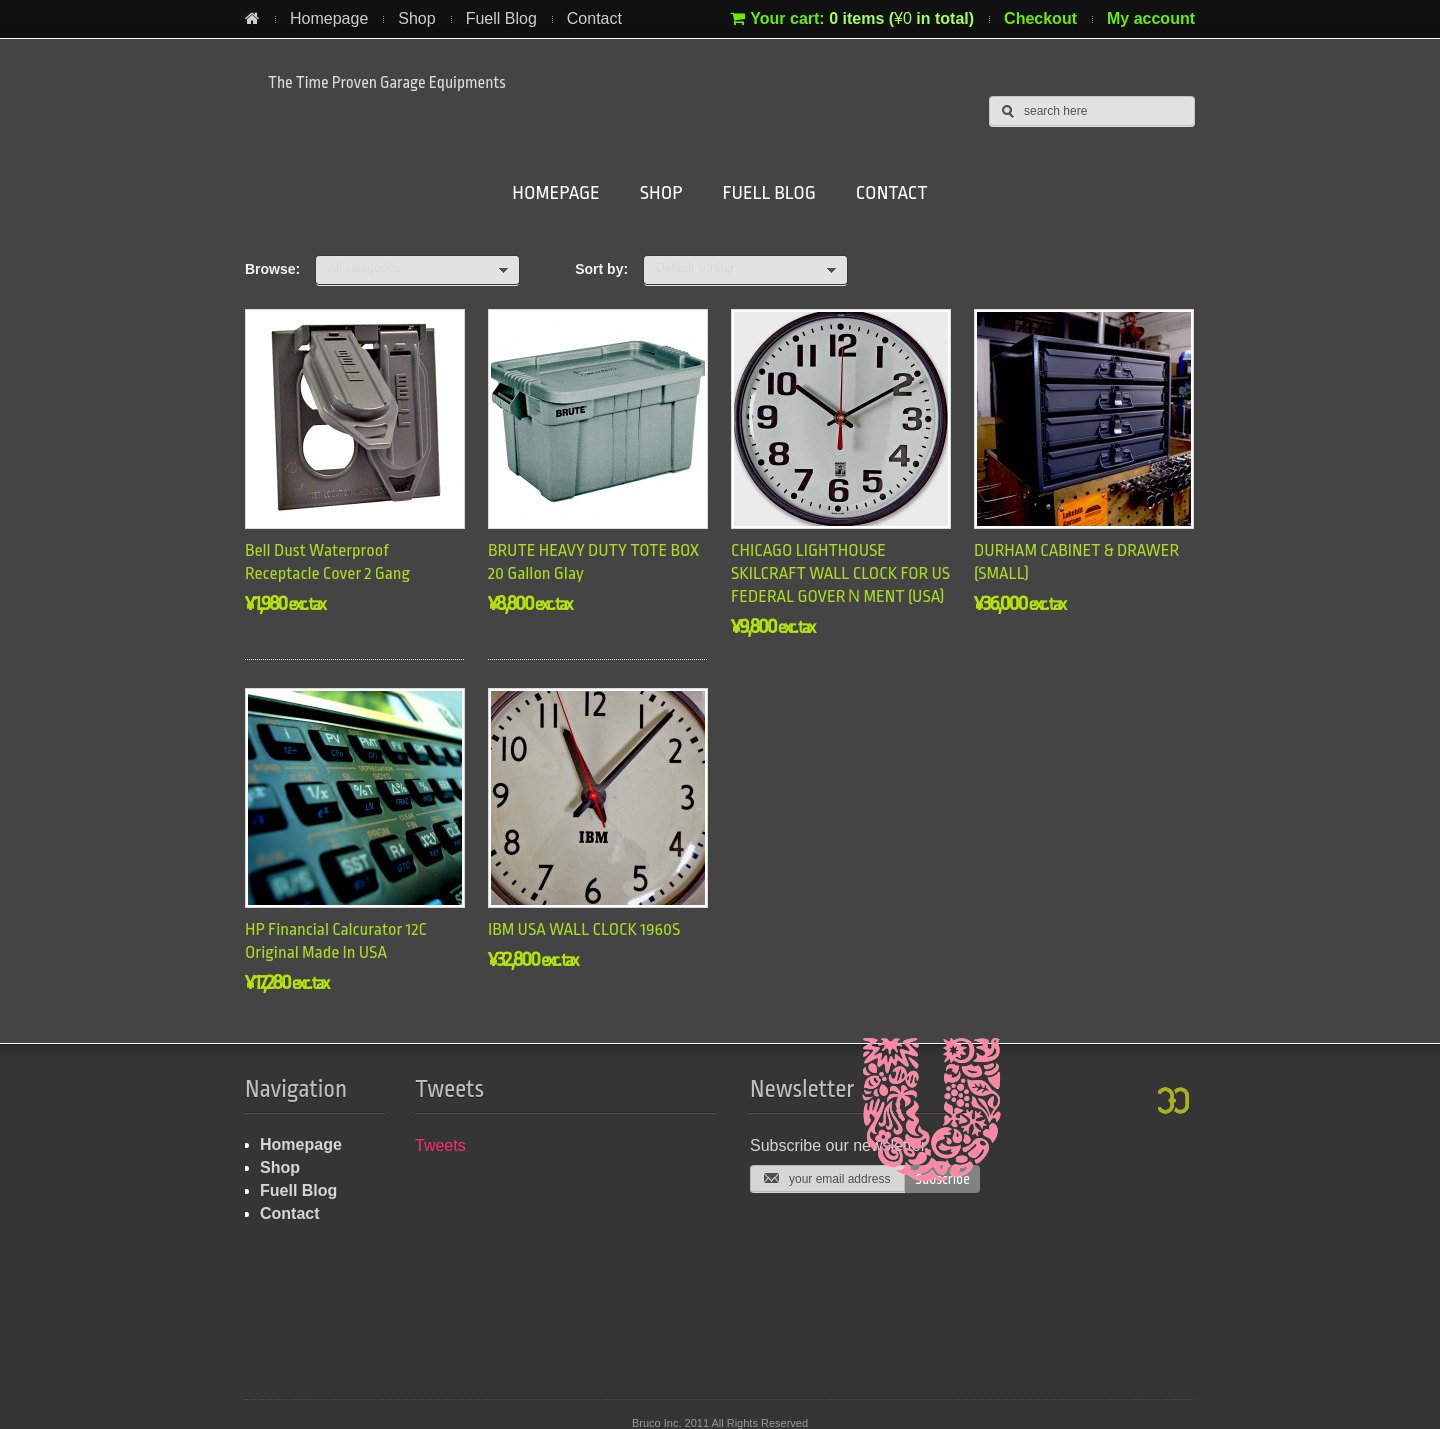 The width and height of the screenshot is (1440, 1429). I want to click on visit the 30 seconds of code website, so click(1173, 1100).